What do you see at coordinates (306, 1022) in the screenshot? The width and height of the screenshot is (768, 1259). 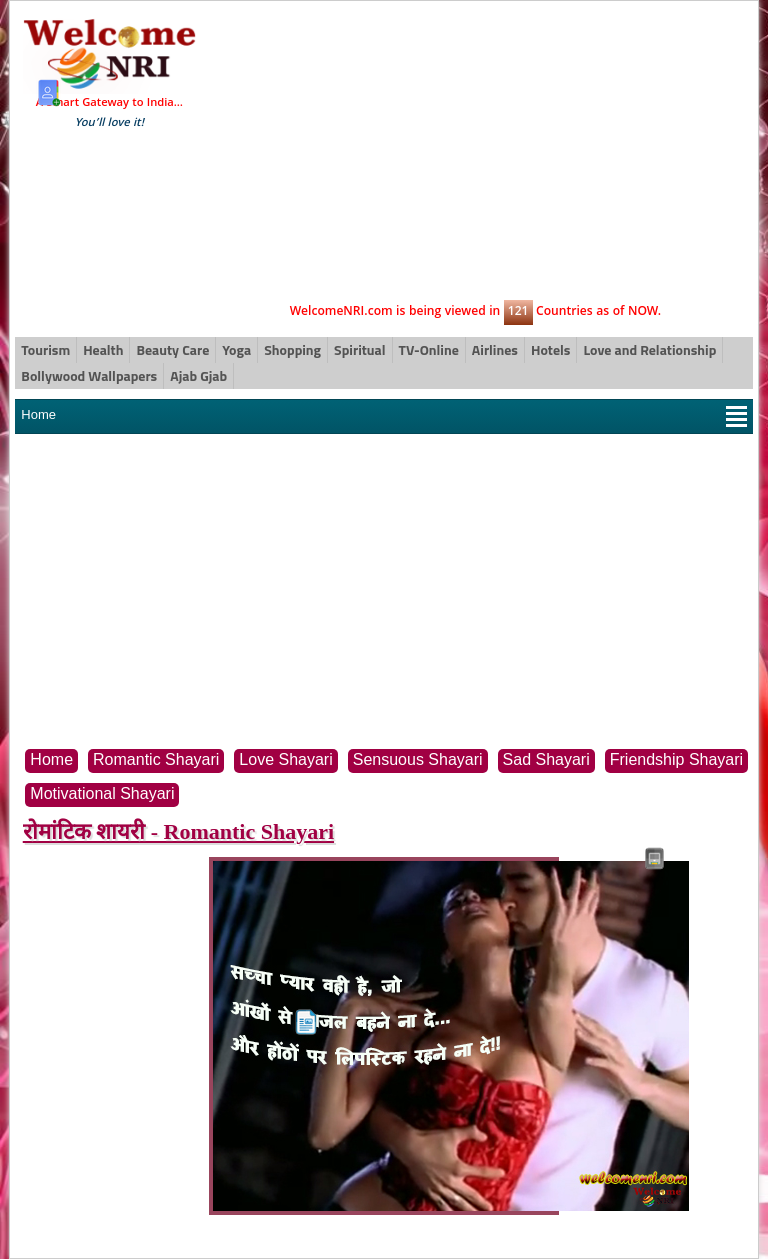 I see `libreoffice writer document template file` at bounding box center [306, 1022].